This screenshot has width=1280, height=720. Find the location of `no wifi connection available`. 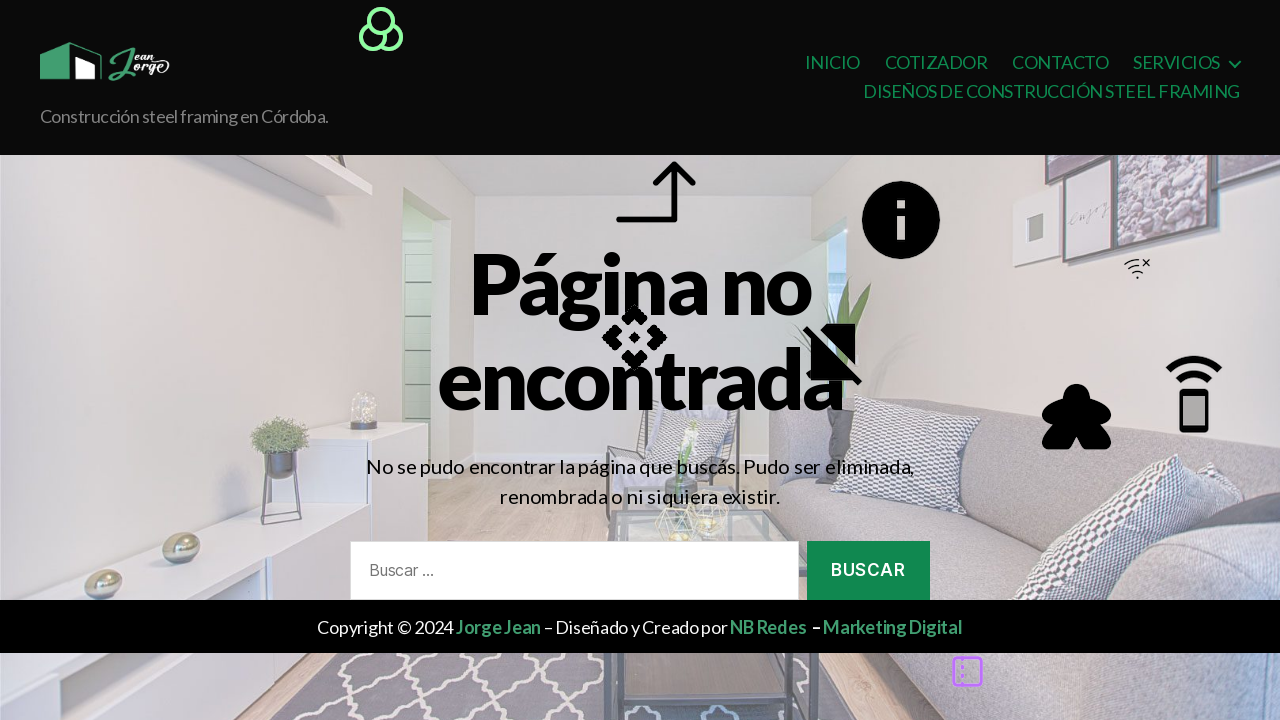

no wifi connection available is located at coordinates (1137, 268).